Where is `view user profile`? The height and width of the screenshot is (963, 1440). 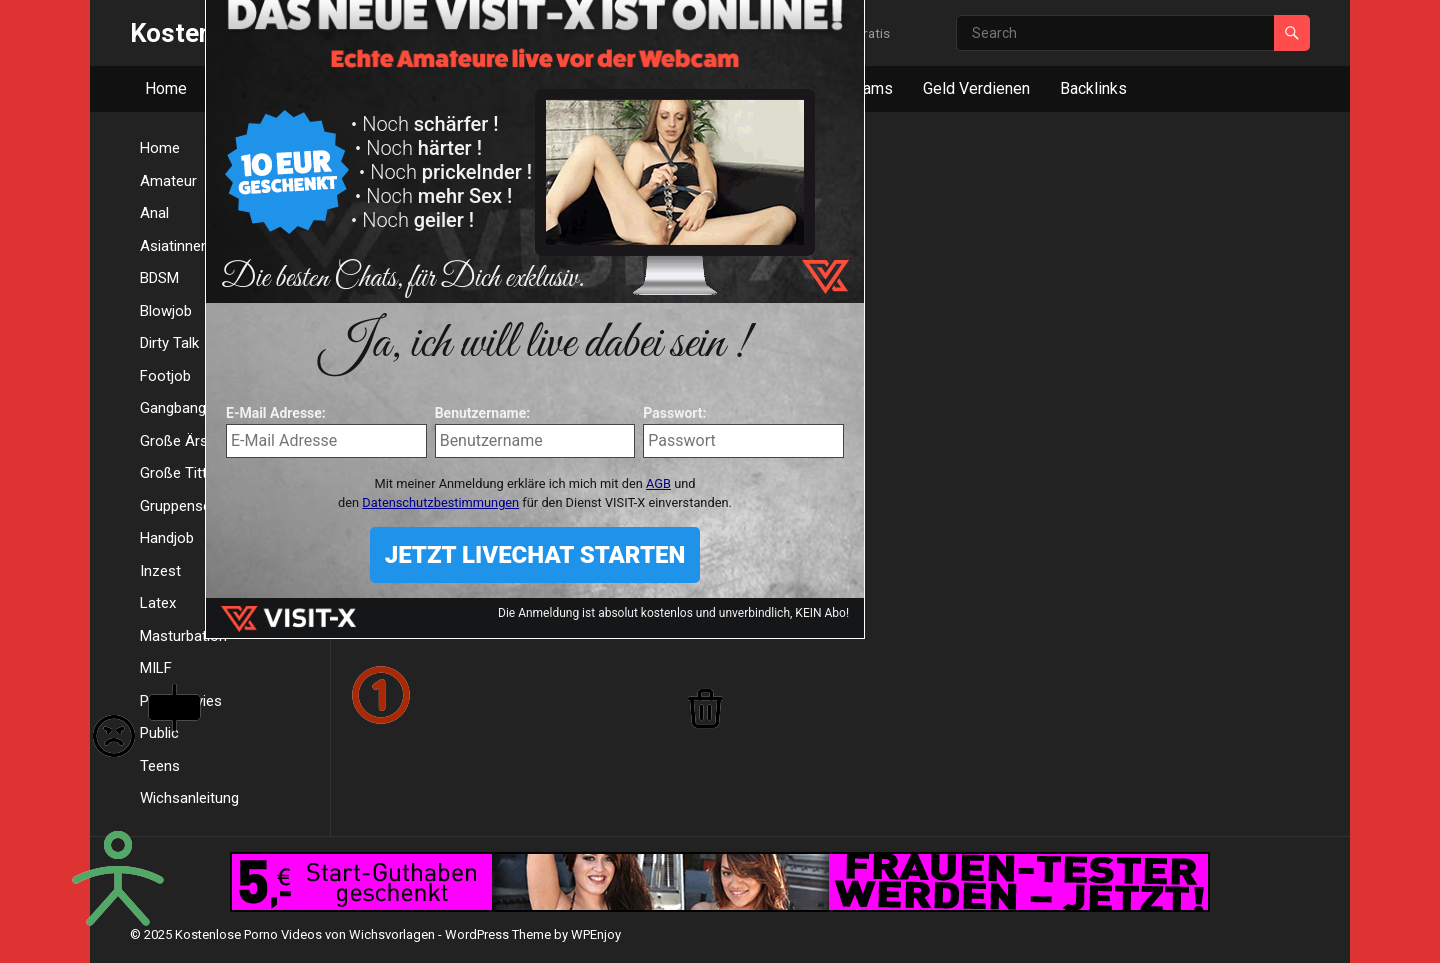
view user profile is located at coordinates (118, 880).